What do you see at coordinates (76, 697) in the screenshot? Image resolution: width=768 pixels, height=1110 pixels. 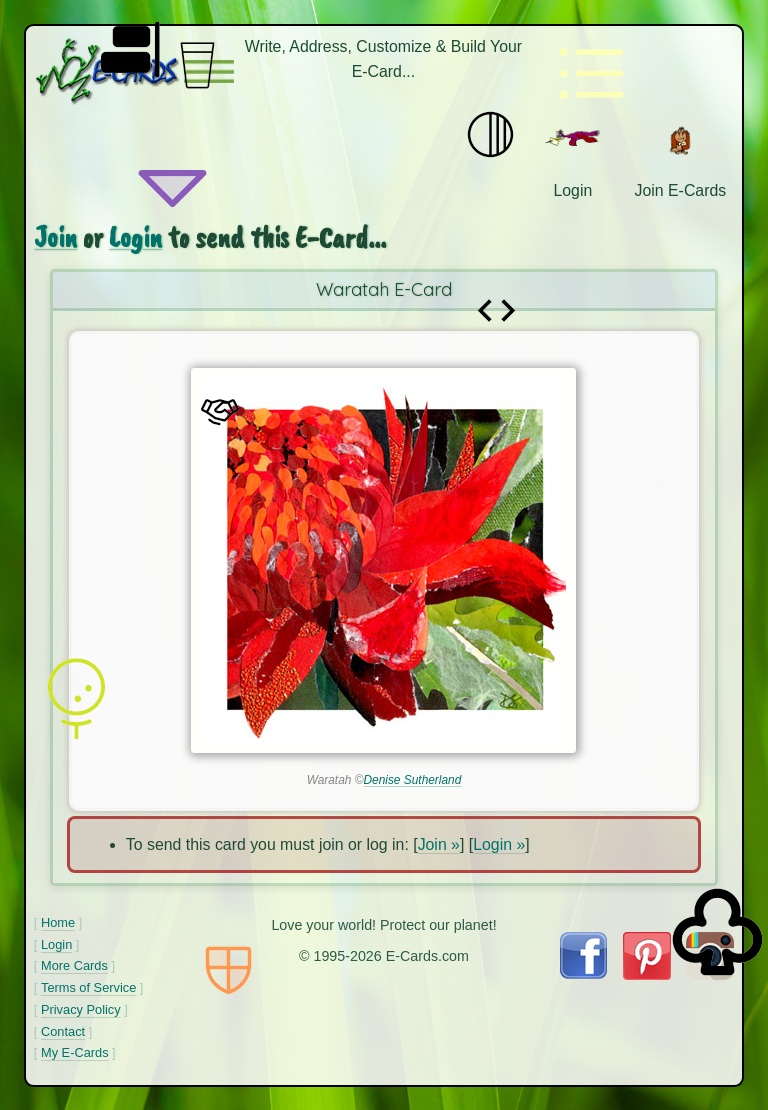 I see `access golf-related features or content` at bounding box center [76, 697].